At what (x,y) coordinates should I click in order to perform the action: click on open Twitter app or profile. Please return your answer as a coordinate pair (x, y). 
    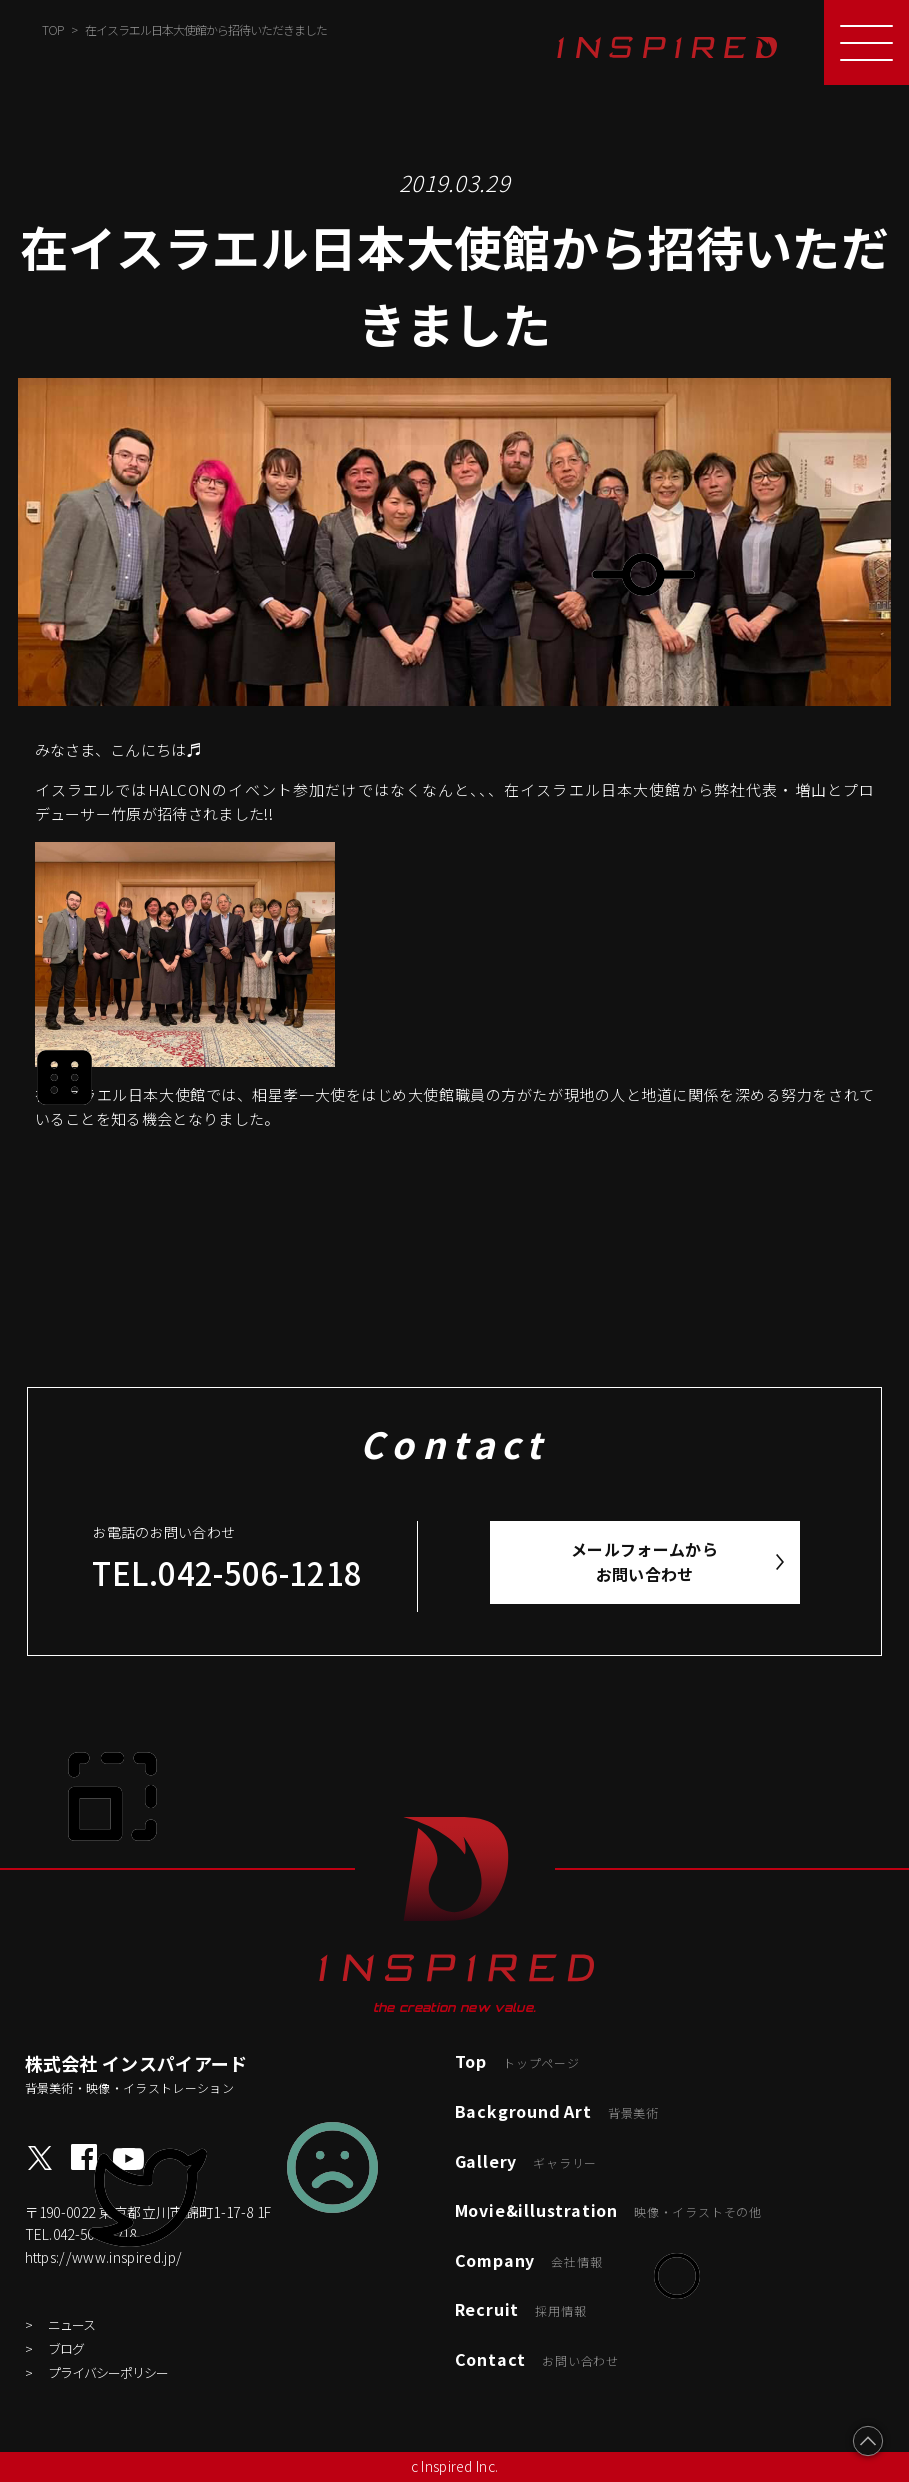
    Looking at the image, I should click on (148, 2198).